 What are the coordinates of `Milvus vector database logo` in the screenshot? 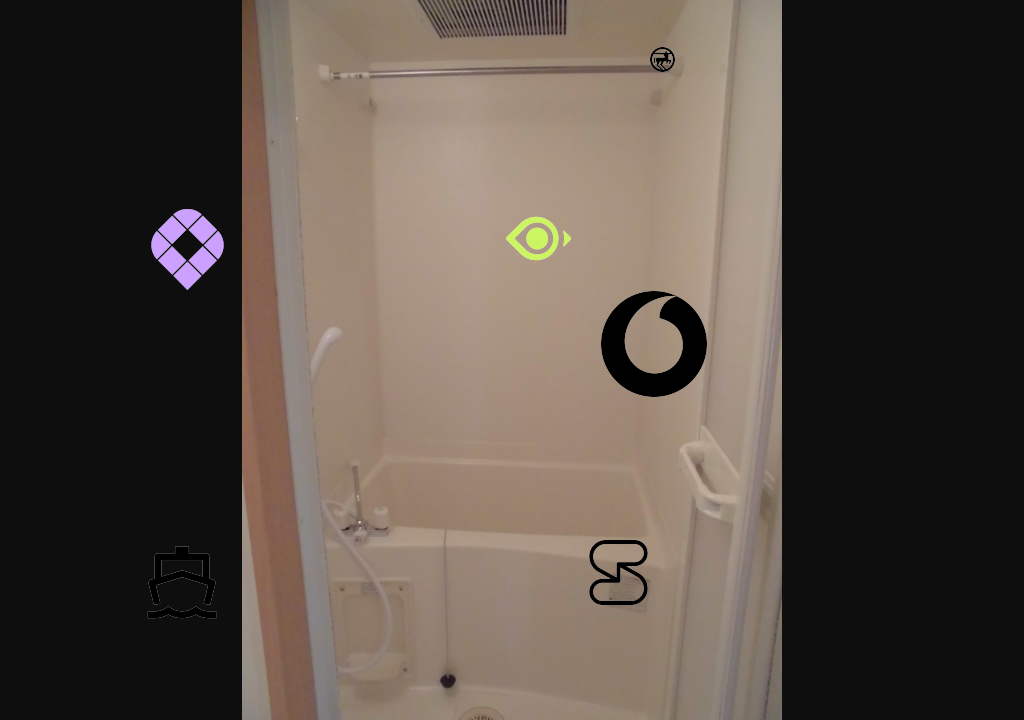 It's located at (538, 238).